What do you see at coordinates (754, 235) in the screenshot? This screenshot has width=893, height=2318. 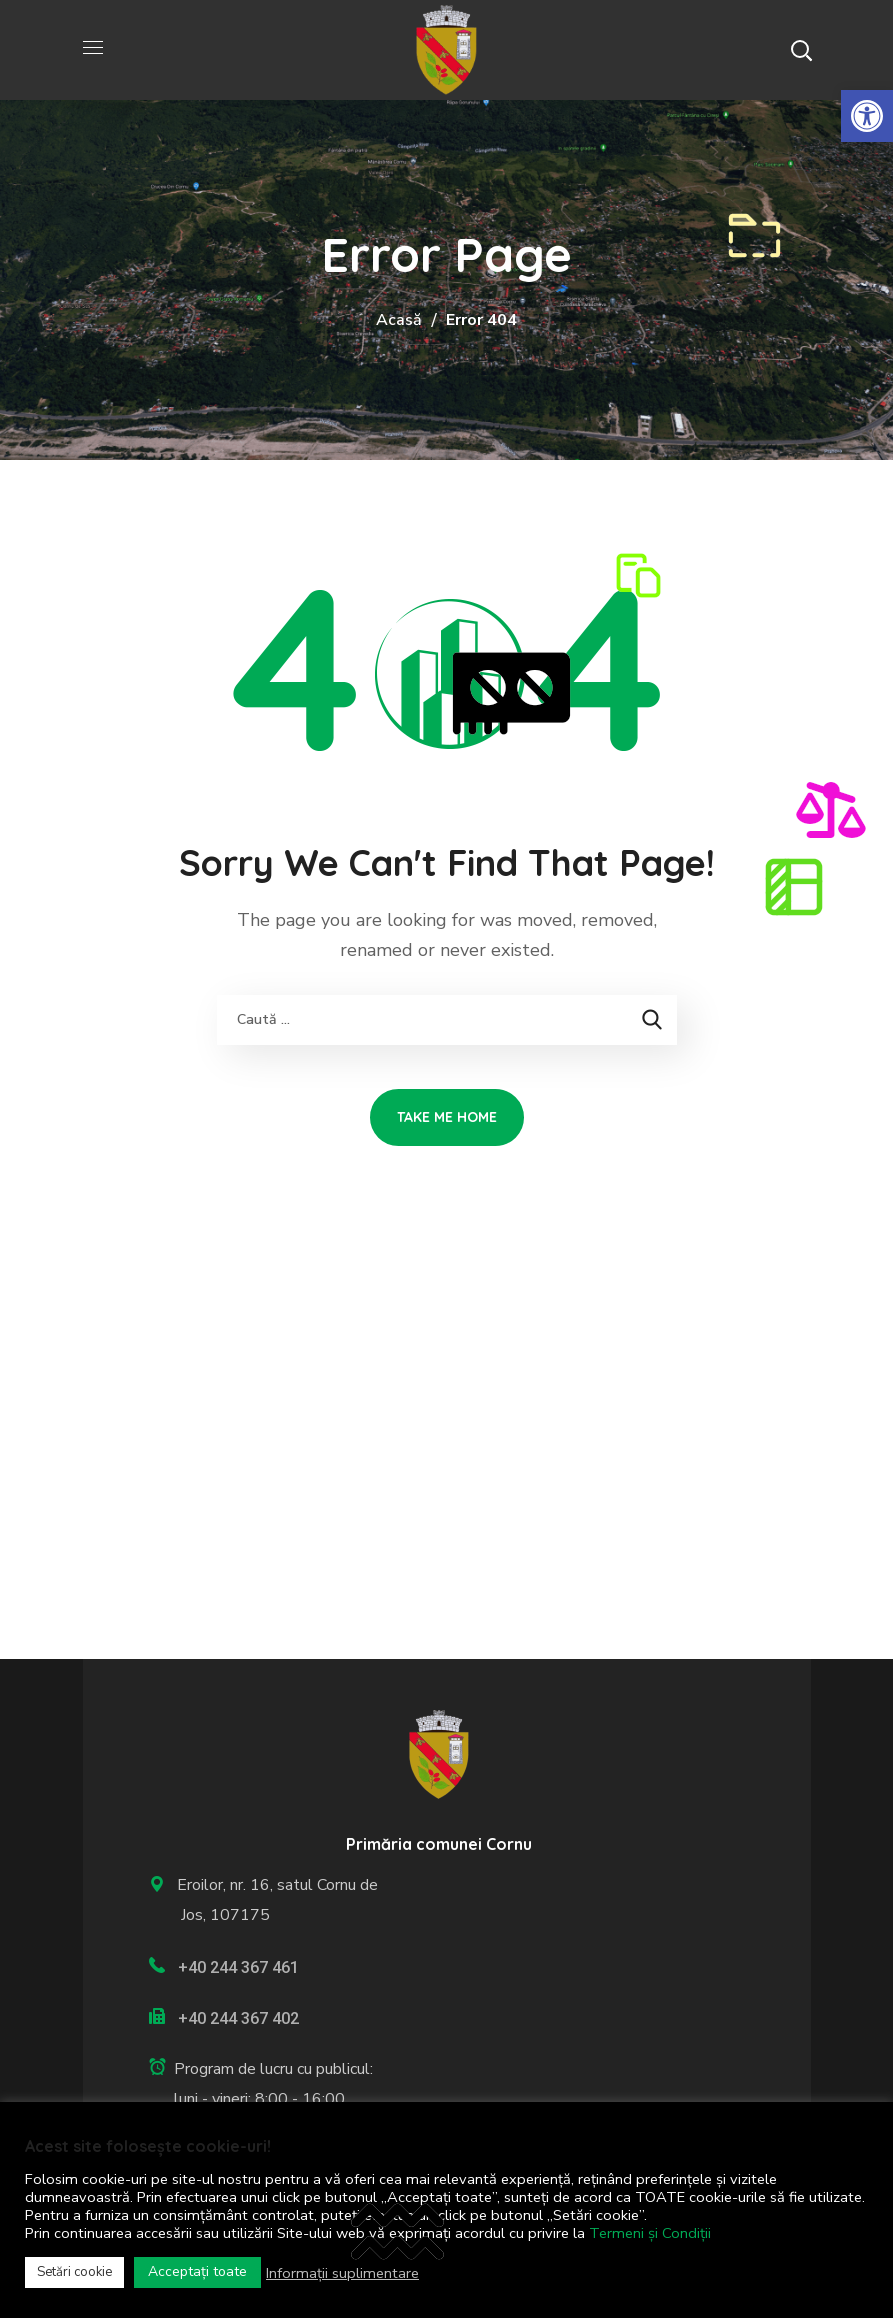 I see `create a new folder` at bounding box center [754, 235].